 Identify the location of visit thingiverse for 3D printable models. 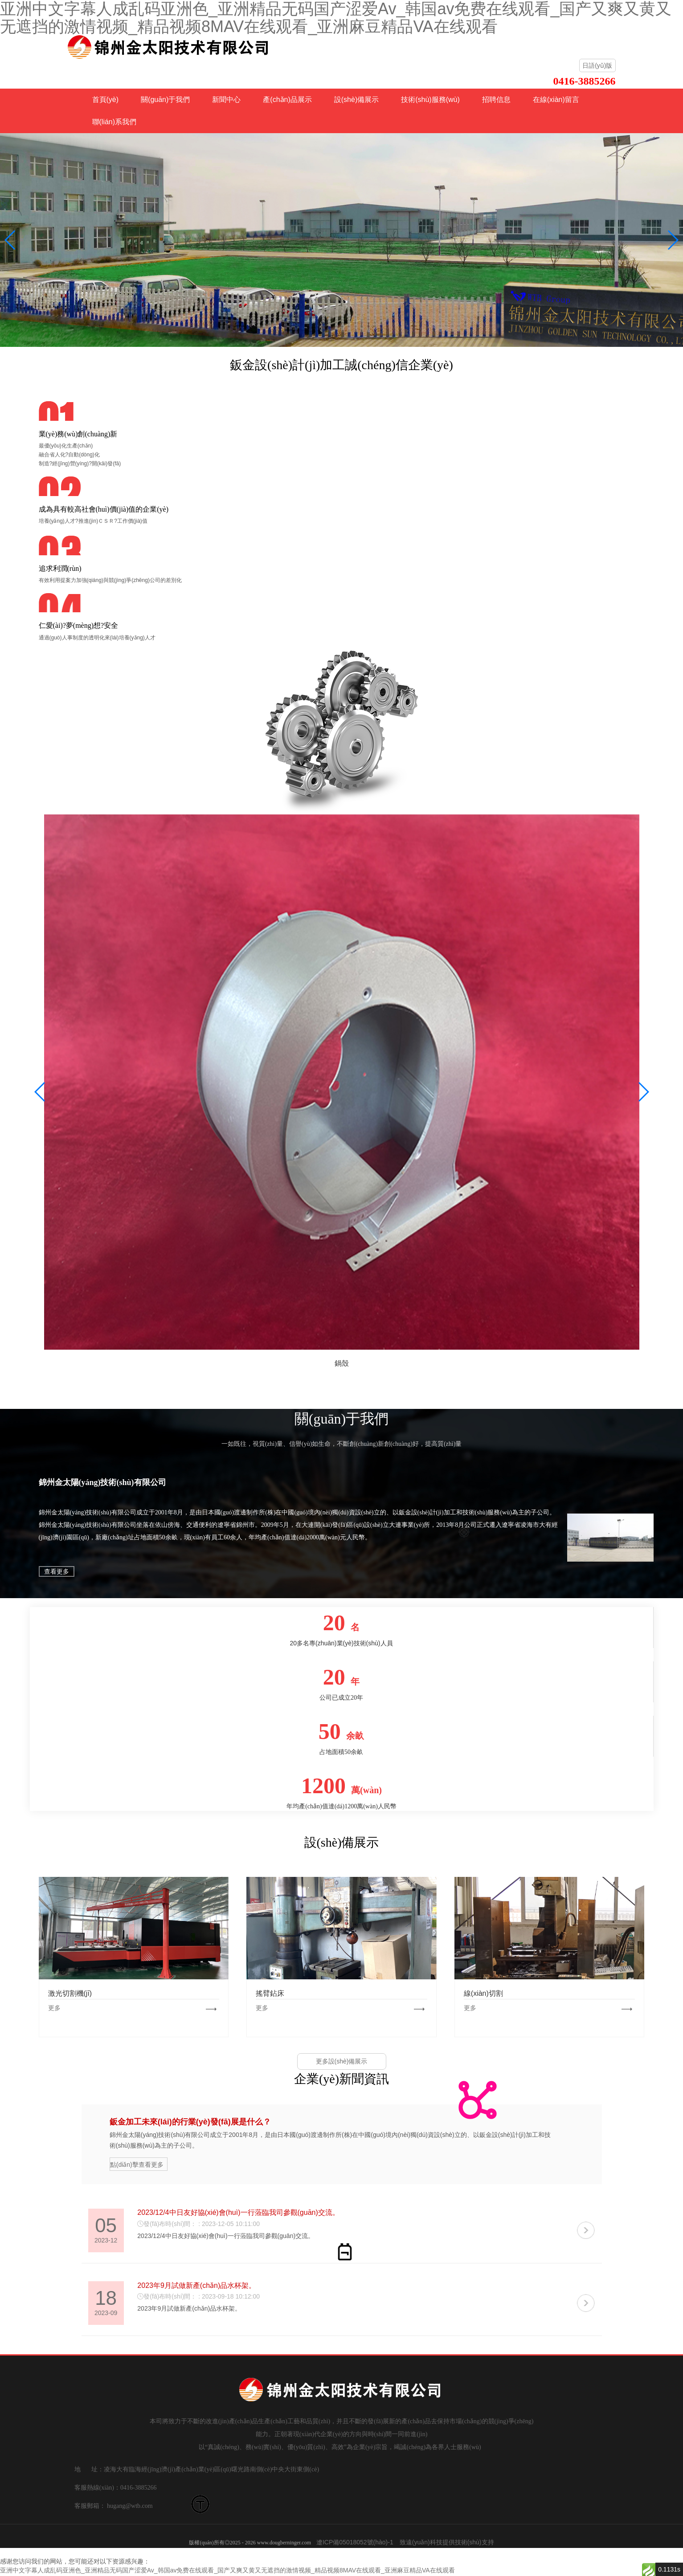
(200, 2504).